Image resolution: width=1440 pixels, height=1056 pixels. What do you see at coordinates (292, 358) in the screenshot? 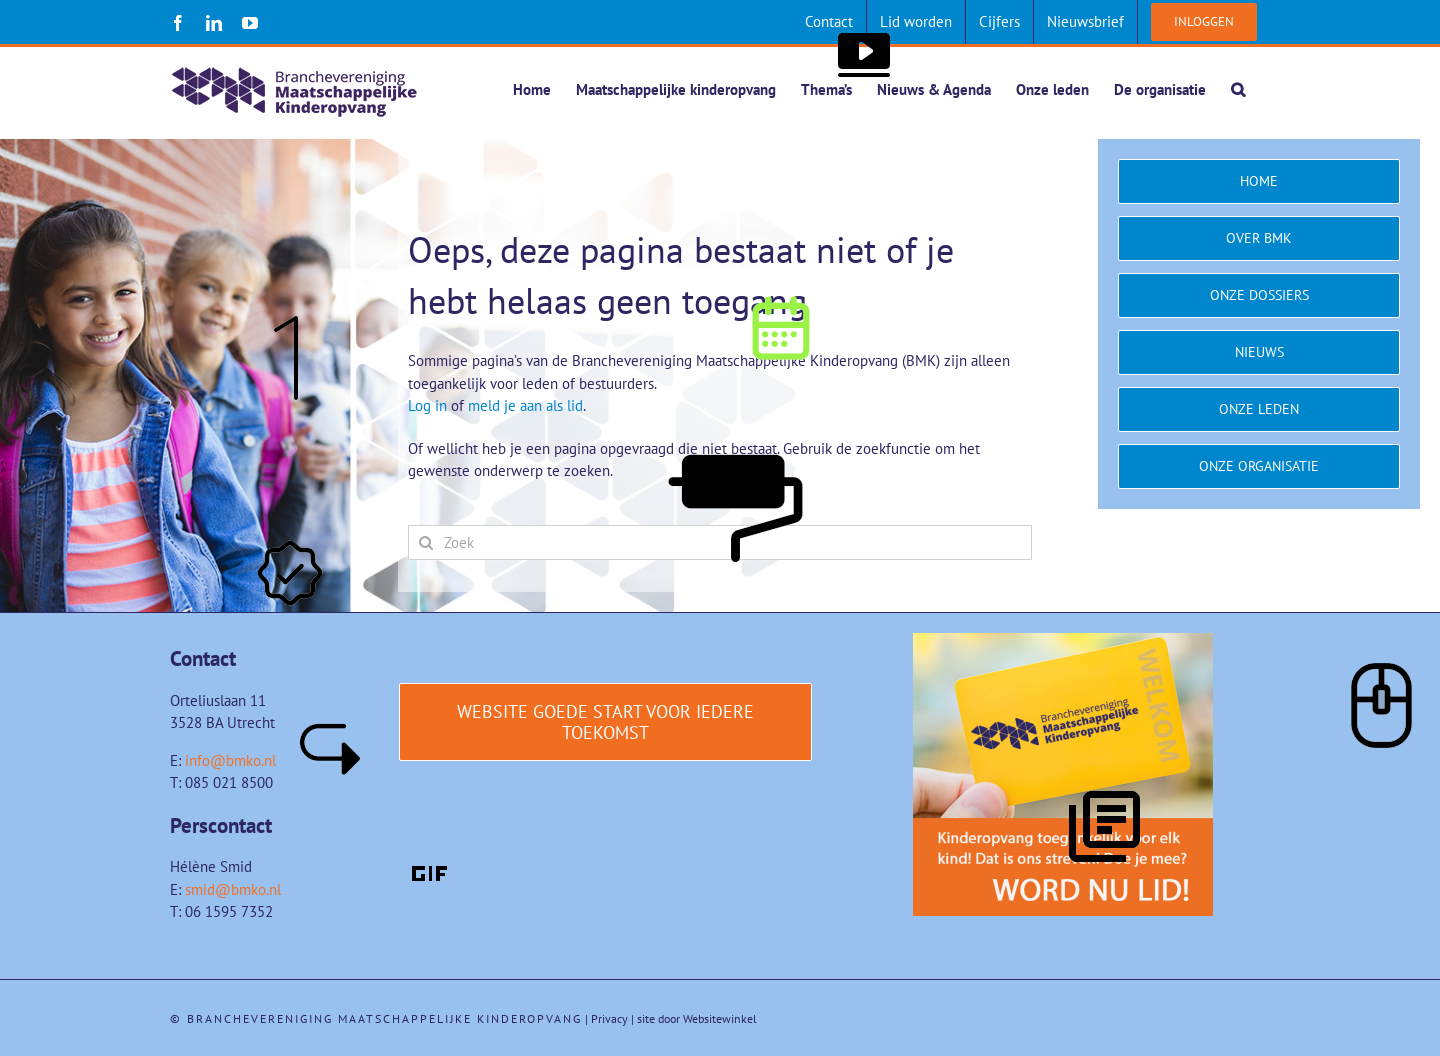
I see `indicates first place or top ranking` at bounding box center [292, 358].